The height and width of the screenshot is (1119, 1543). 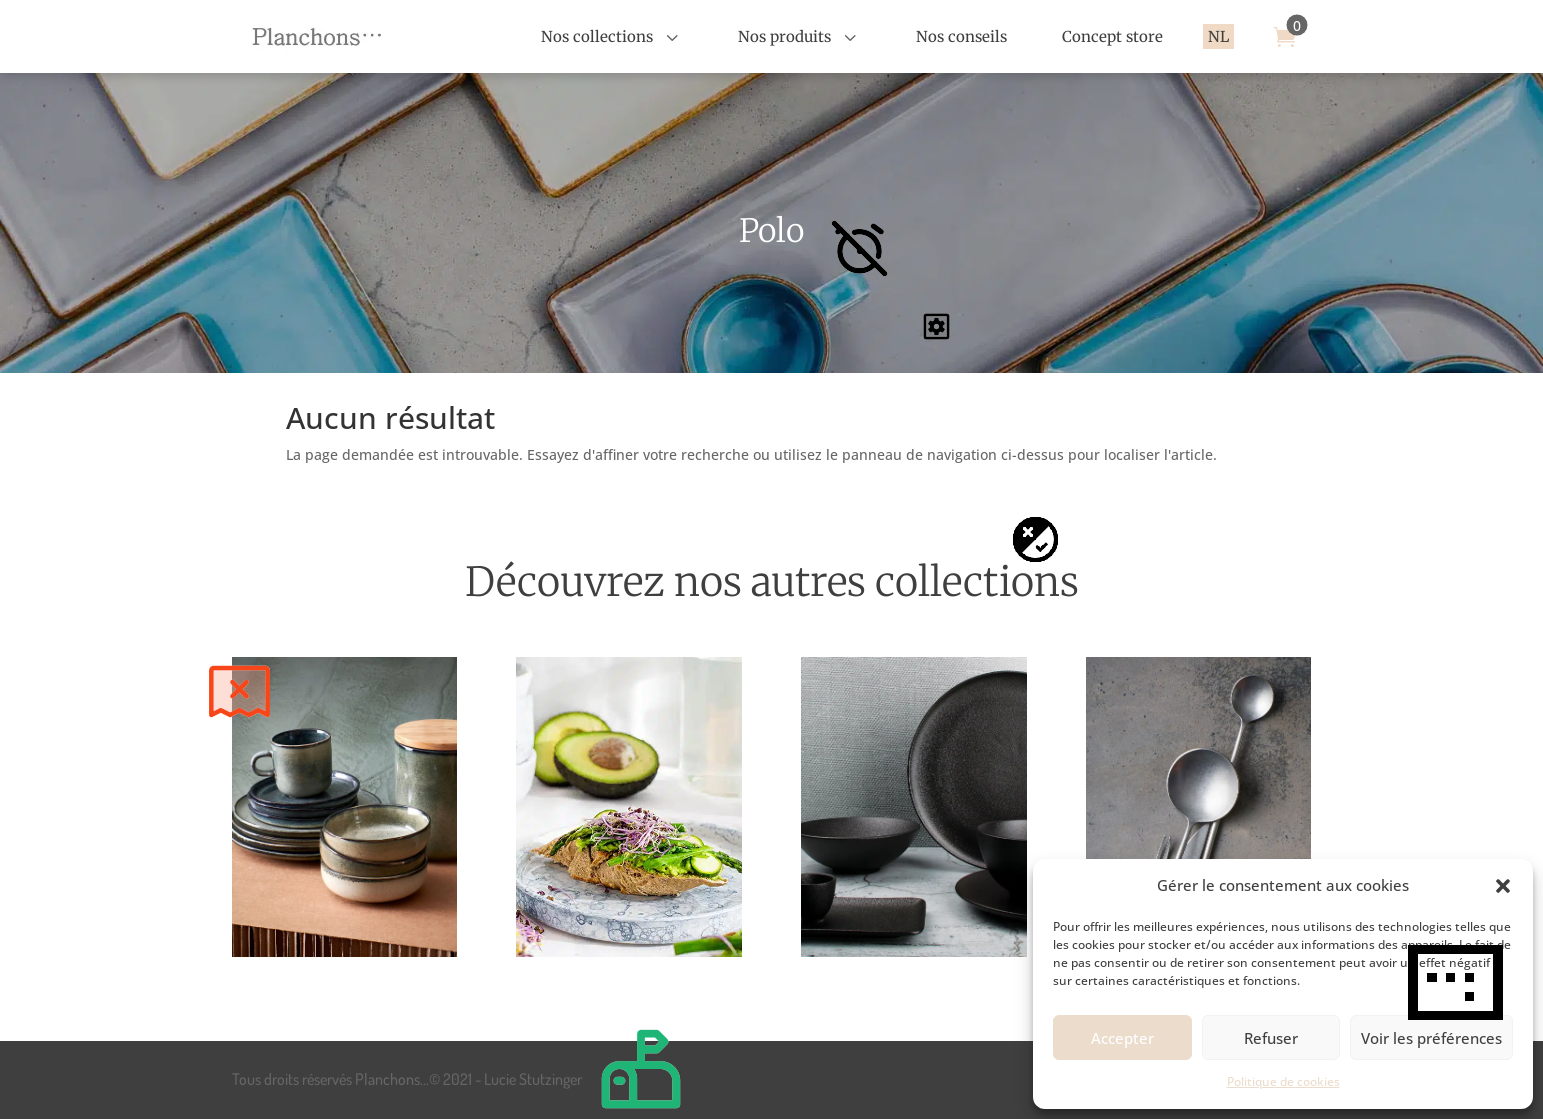 What do you see at coordinates (936, 326) in the screenshot?
I see `access application settings` at bounding box center [936, 326].